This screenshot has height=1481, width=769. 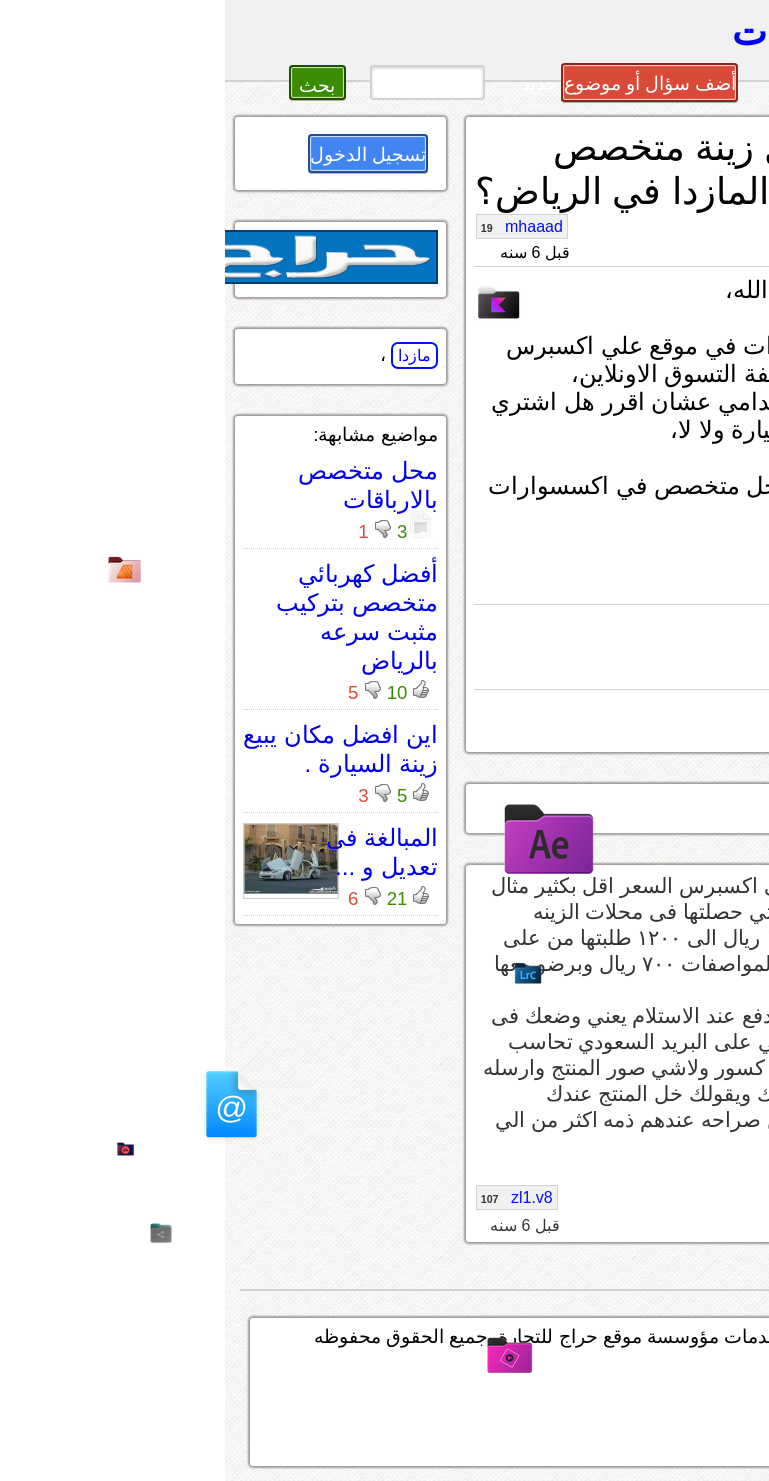 I want to click on open a plain text file, so click(x=420, y=524).